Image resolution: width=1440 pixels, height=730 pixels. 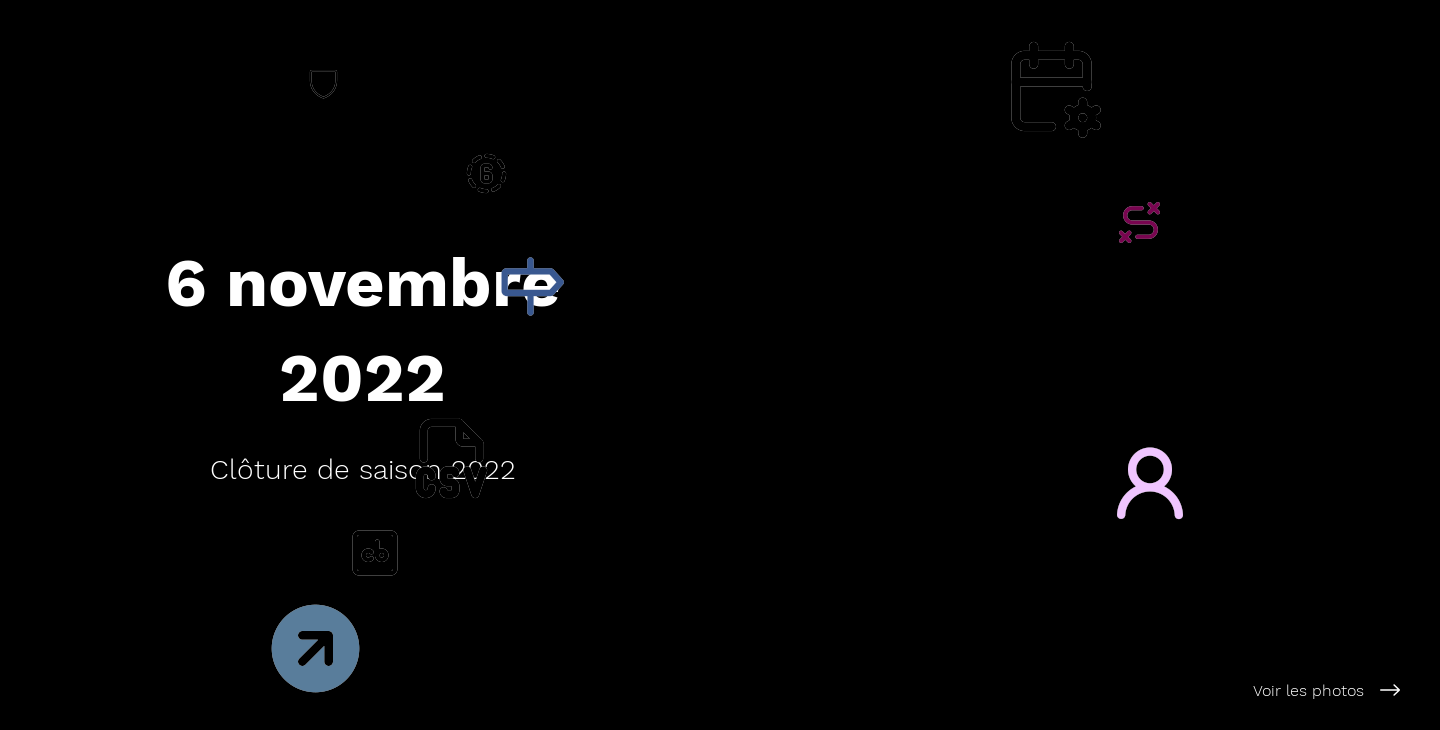 What do you see at coordinates (315, 648) in the screenshot?
I see `open link in new tab or window` at bounding box center [315, 648].